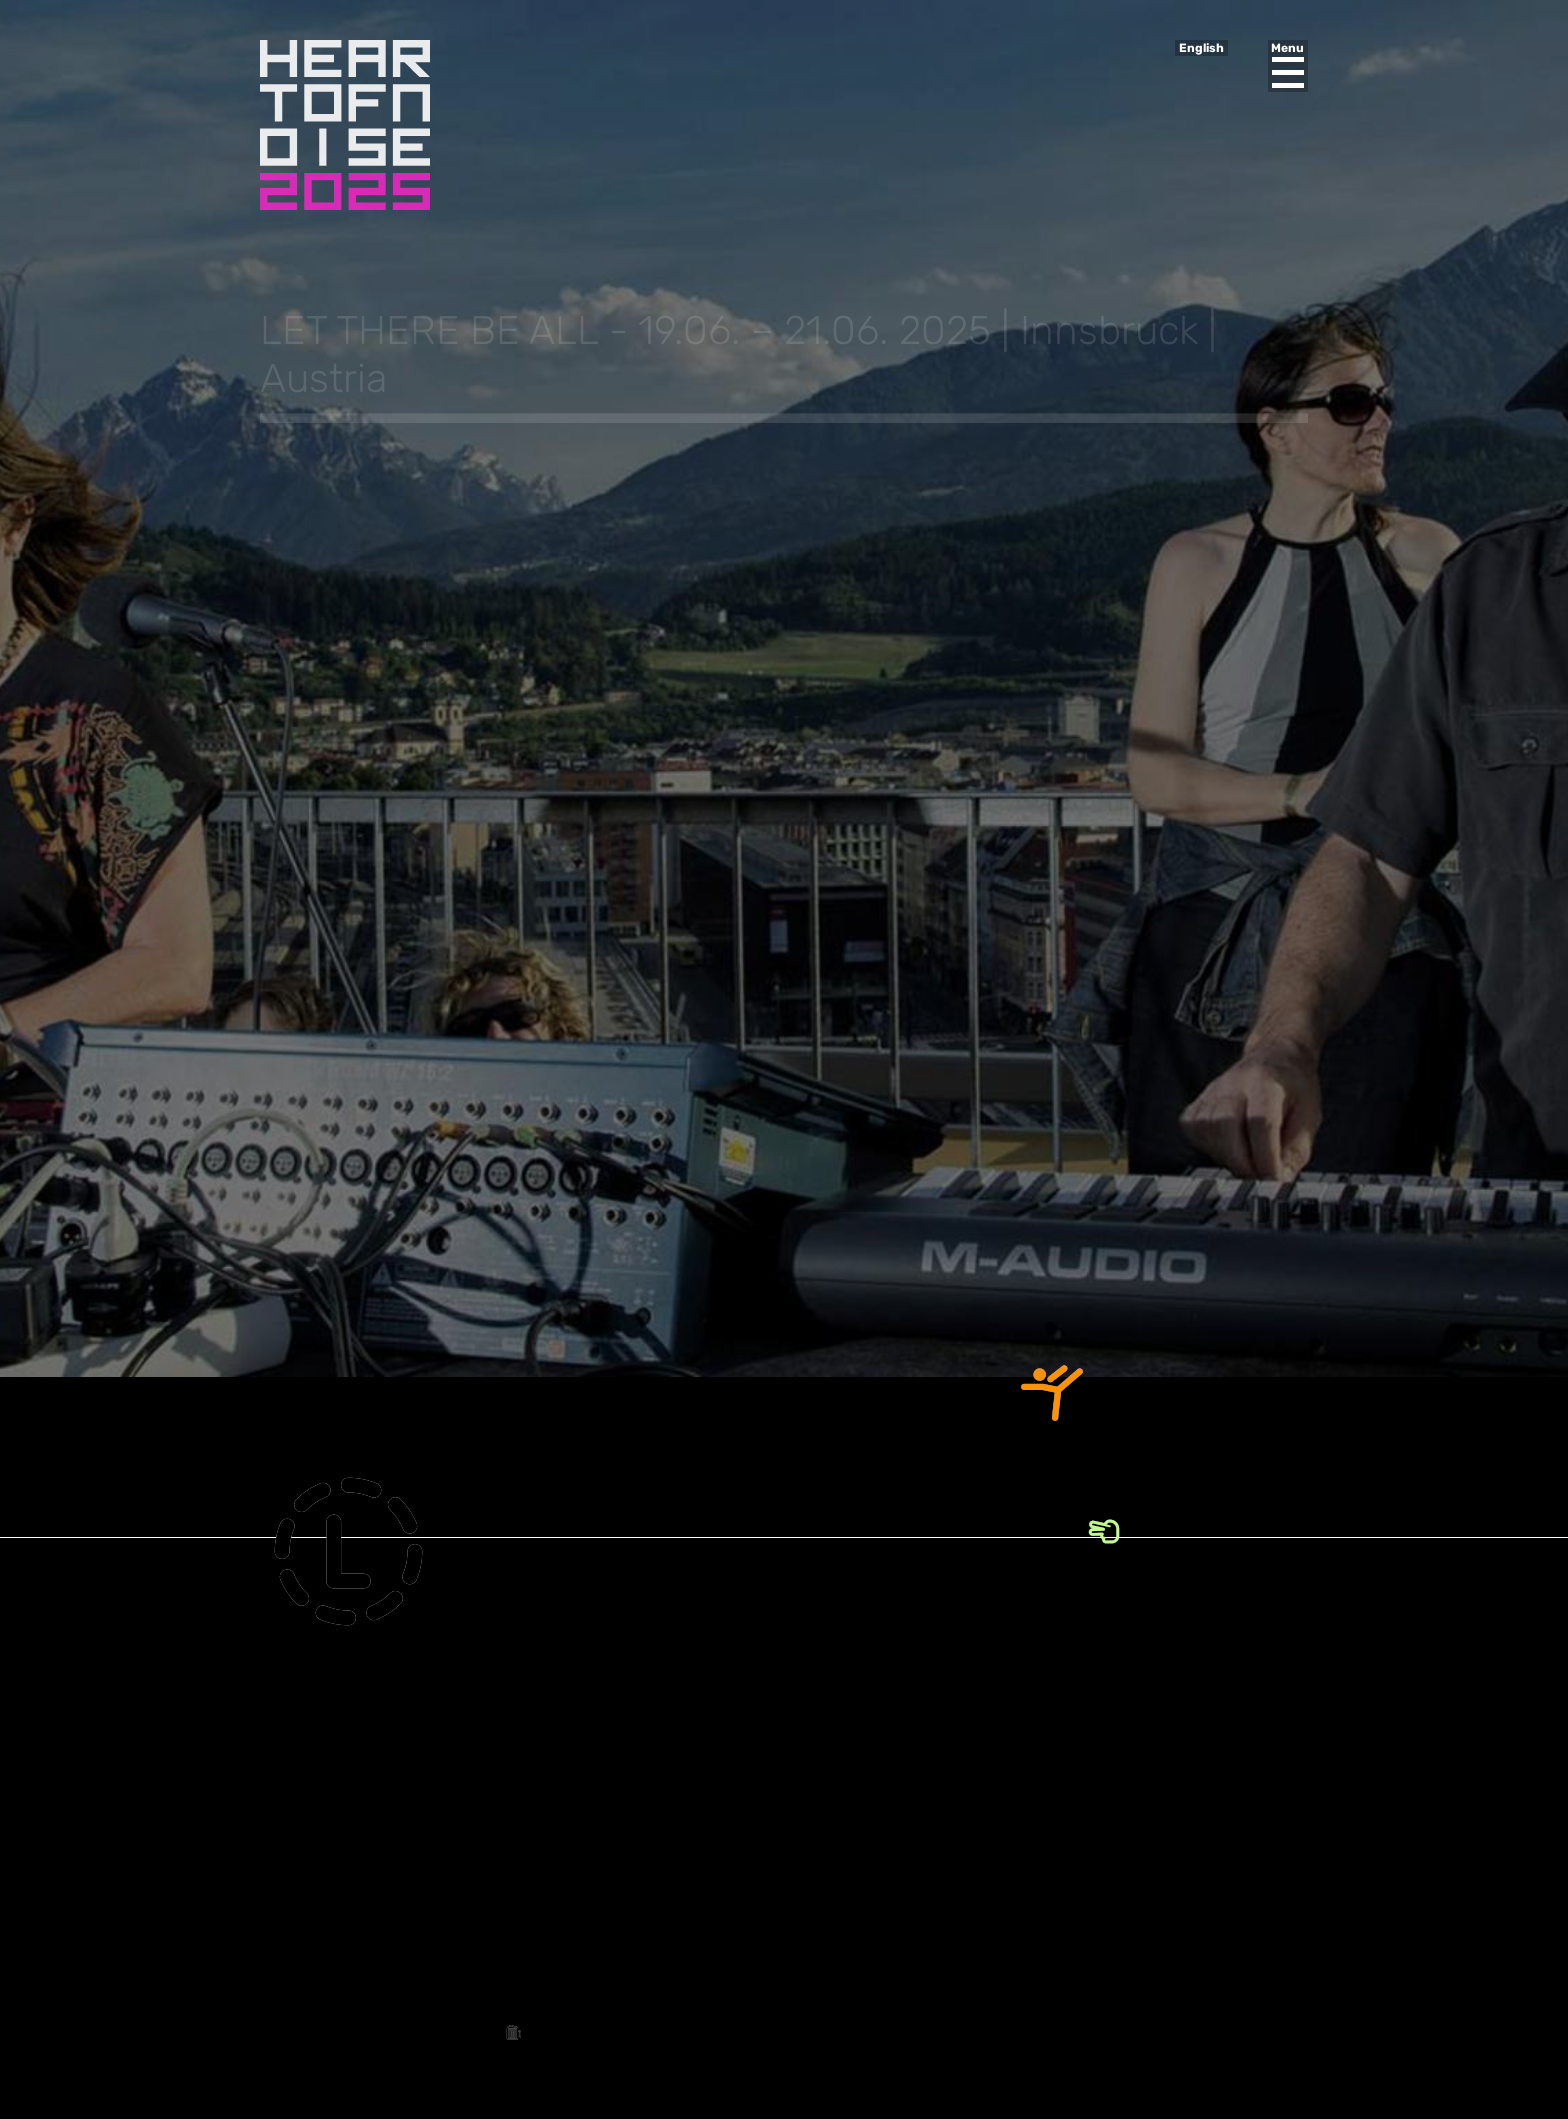 The height and width of the screenshot is (2119, 1568). What do you see at coordinates (1104, 1531) in the screenshot?
I see `scissors gesture for rock-paper-scissors game` at bounding box center [1104, 1531].